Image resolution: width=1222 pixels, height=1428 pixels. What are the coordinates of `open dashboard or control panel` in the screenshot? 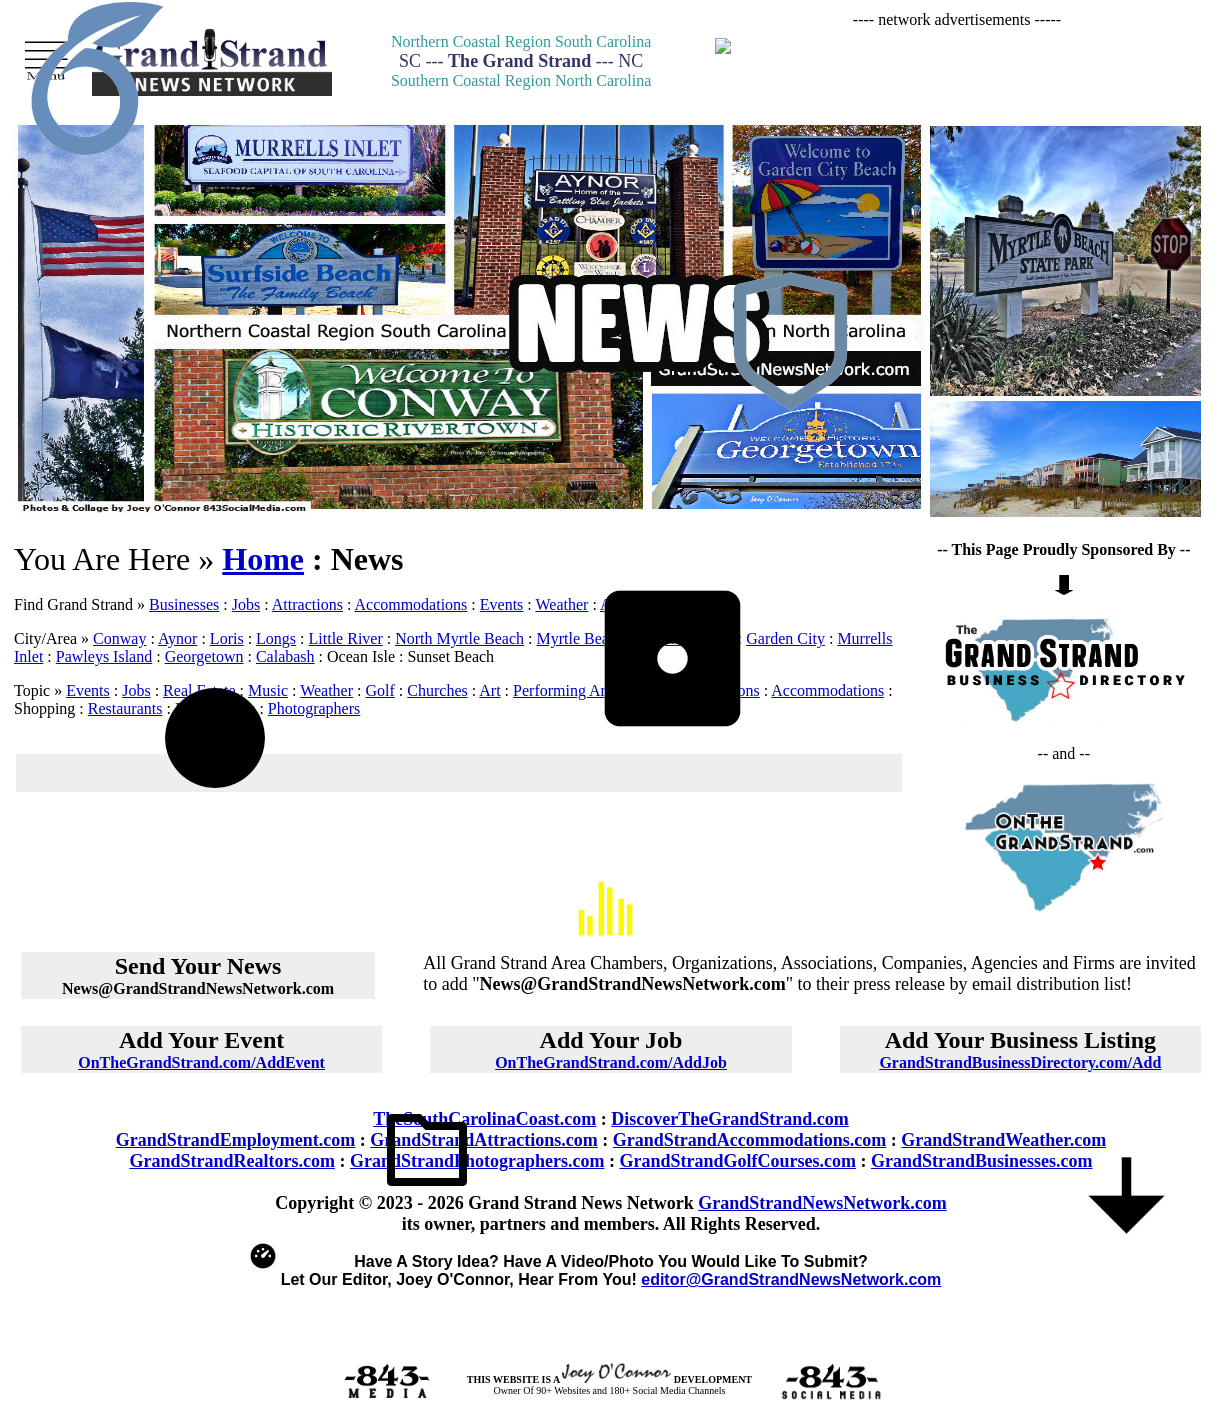 It's located at (263, 1256).